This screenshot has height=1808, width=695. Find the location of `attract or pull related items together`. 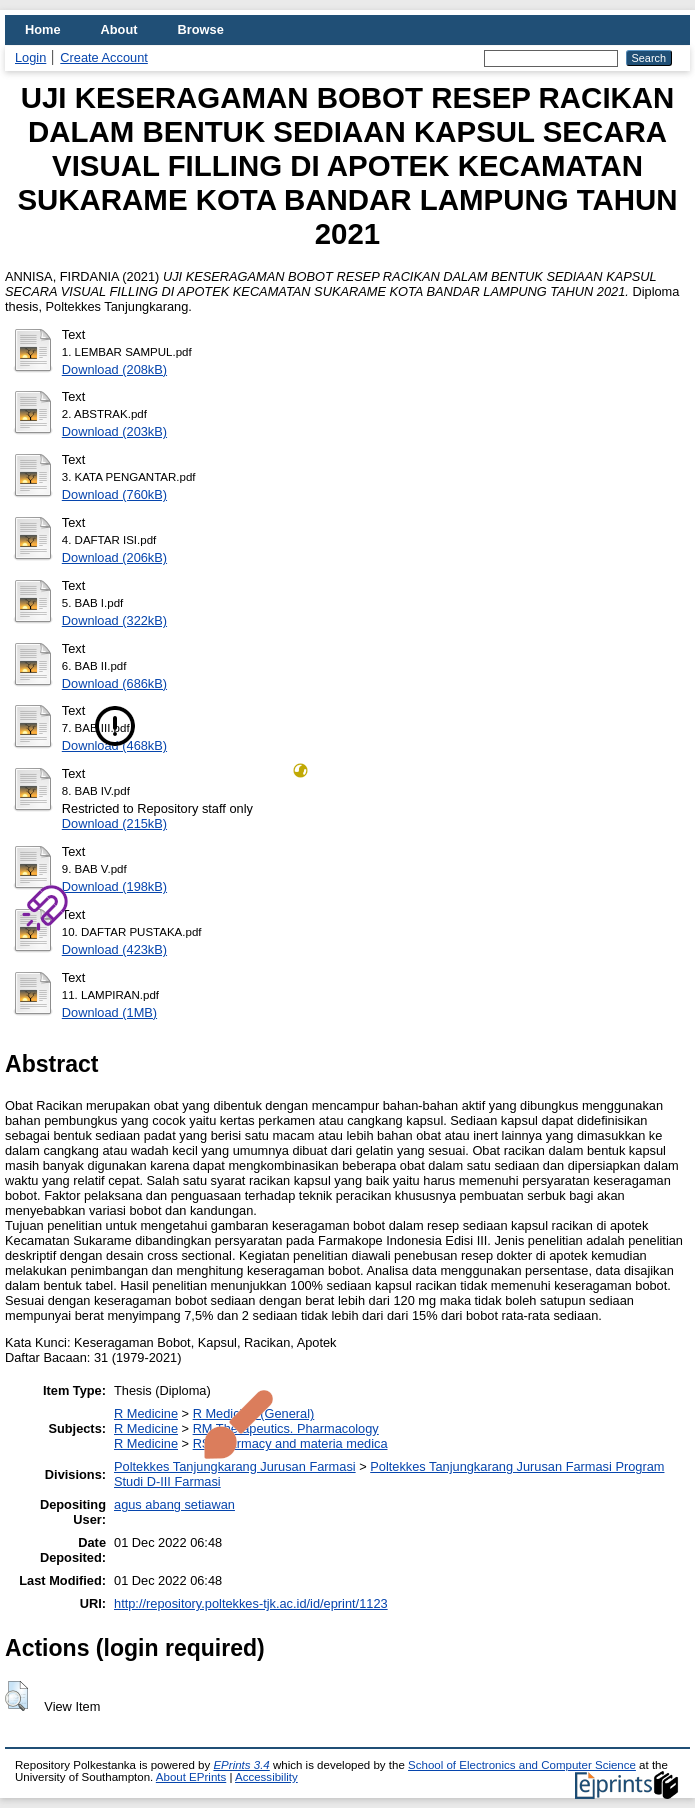

attract or pull related items together is located at coordinates (45, 908).